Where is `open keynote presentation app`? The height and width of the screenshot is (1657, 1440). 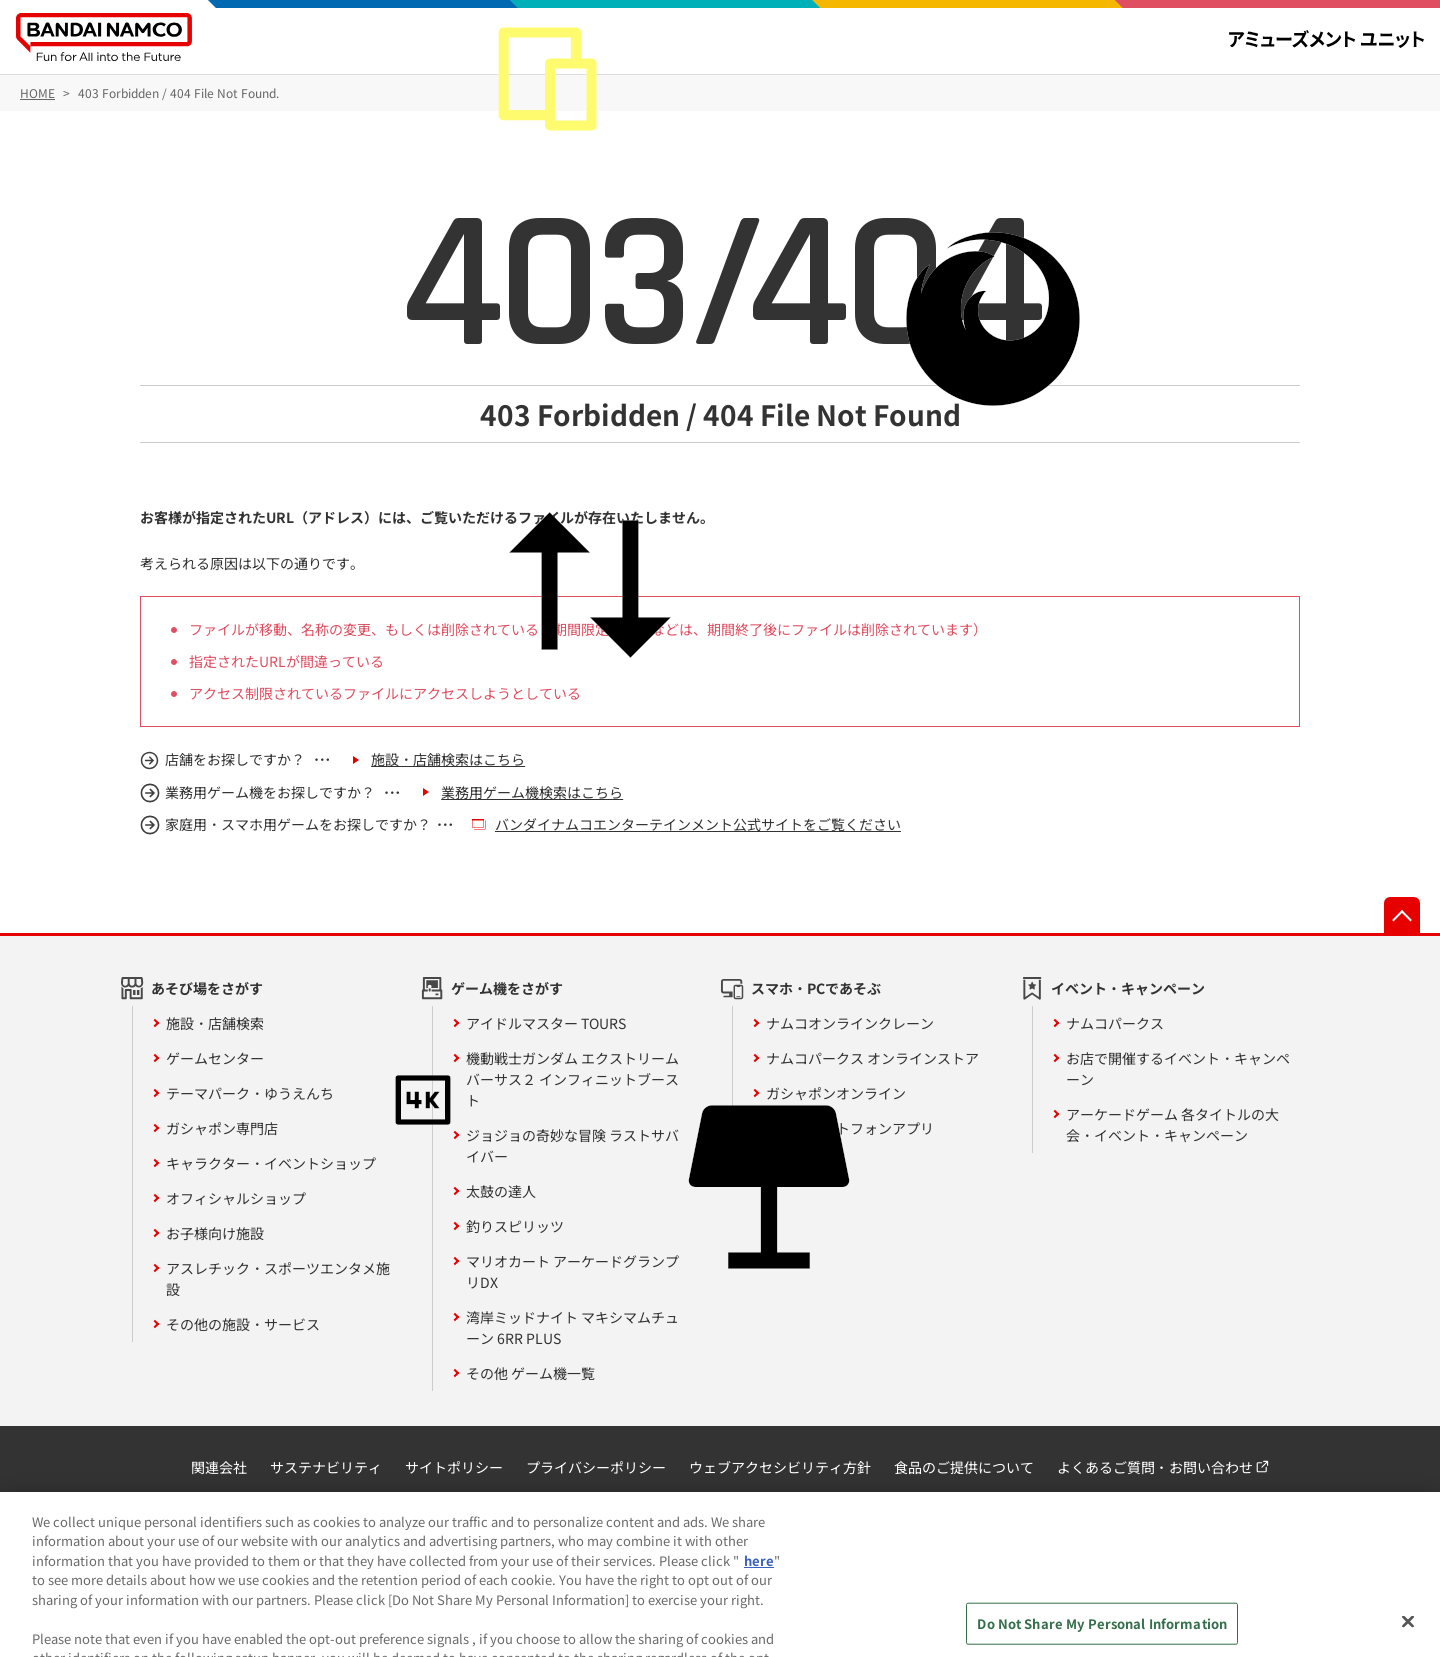
open keynote presentation app is located at coordinates (769, 1187).